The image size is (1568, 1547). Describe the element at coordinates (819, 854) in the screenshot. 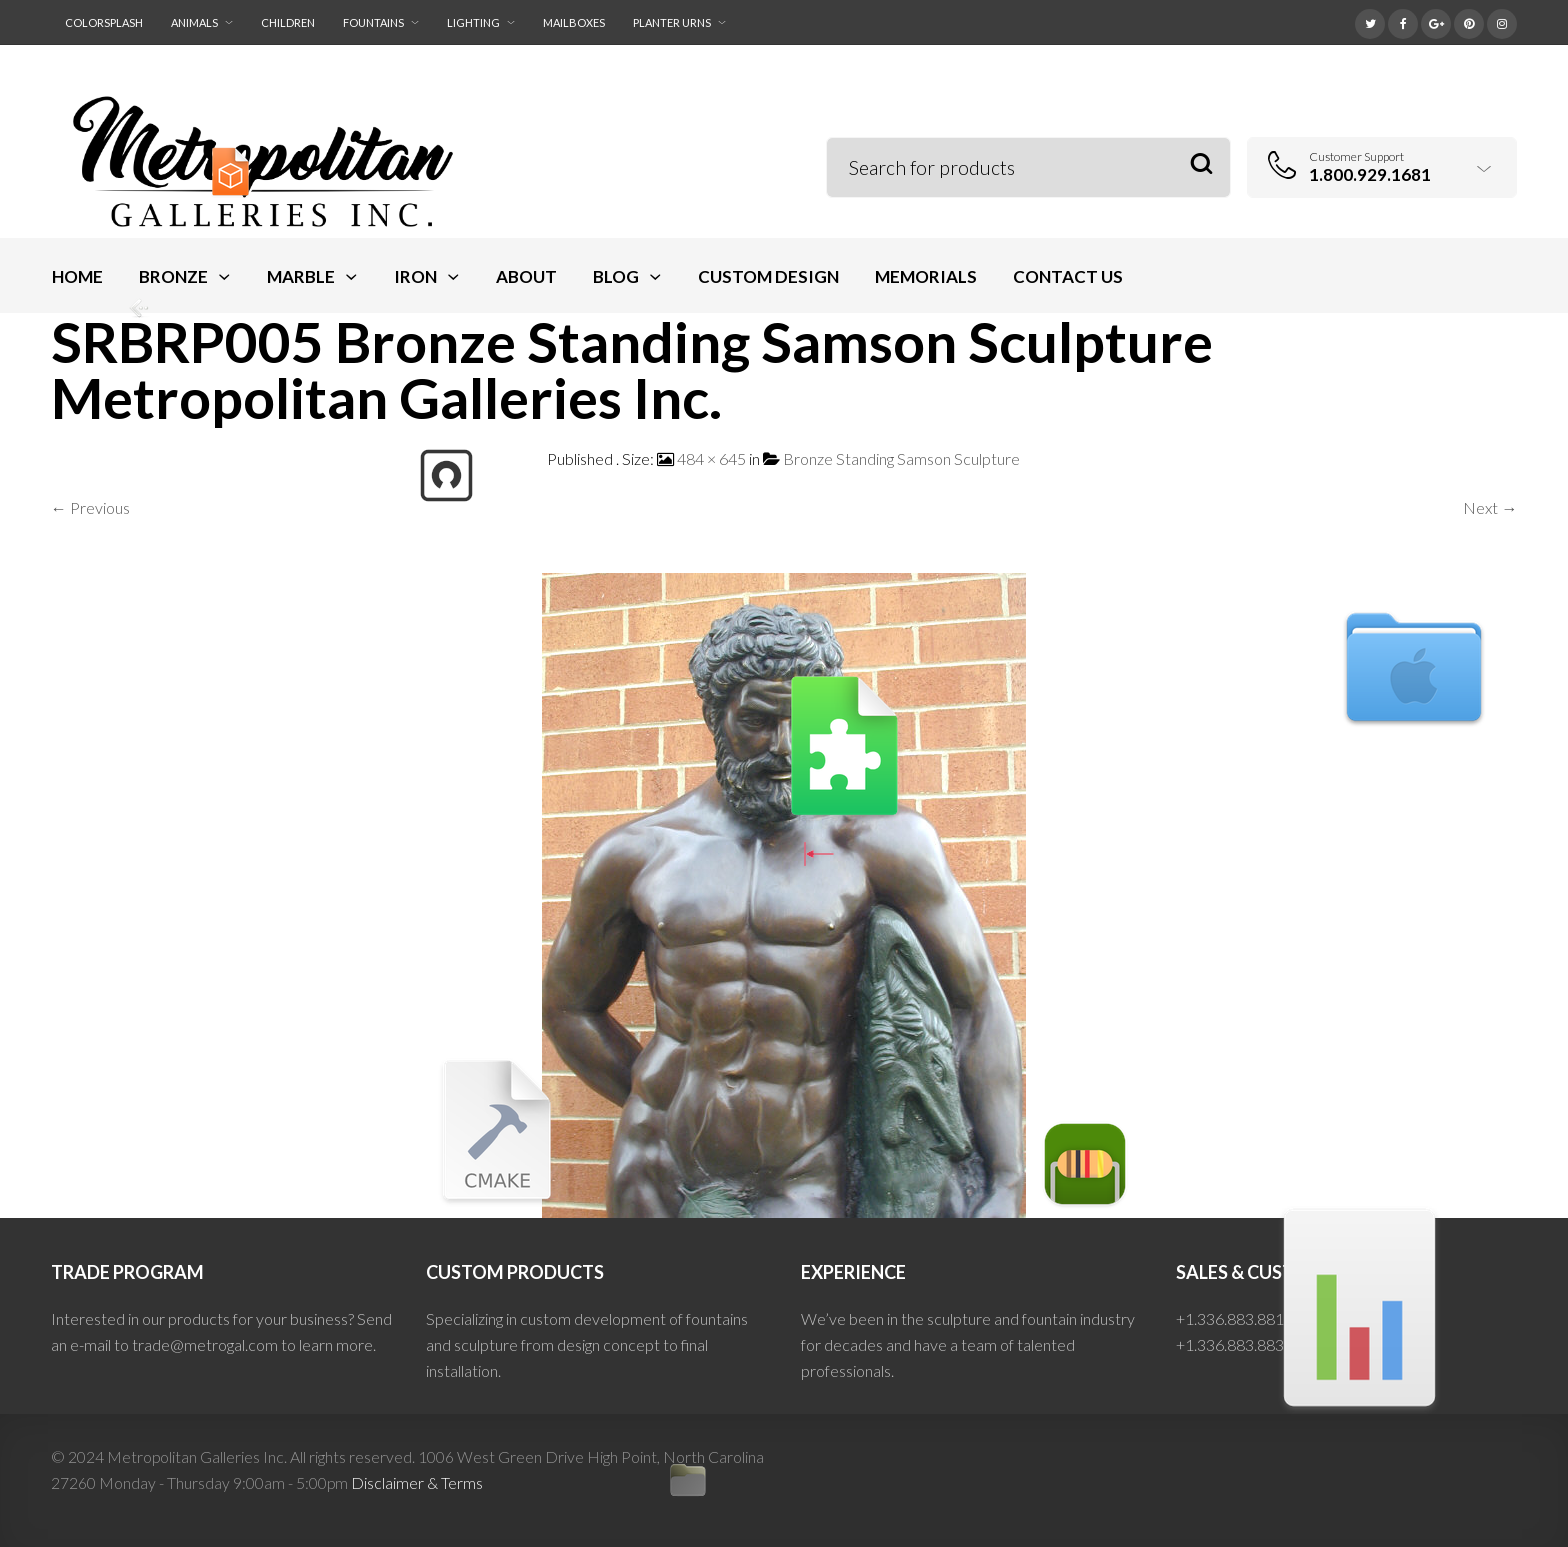

I see `go to the first item in a list or sequence` at that location.